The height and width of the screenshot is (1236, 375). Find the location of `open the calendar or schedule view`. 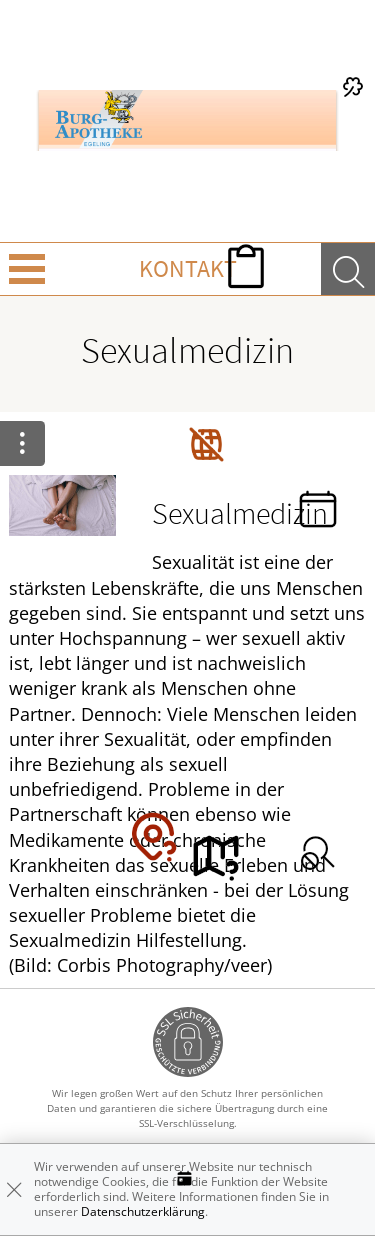

open the calendar or schedule view is located at coordinates (184, 1178).